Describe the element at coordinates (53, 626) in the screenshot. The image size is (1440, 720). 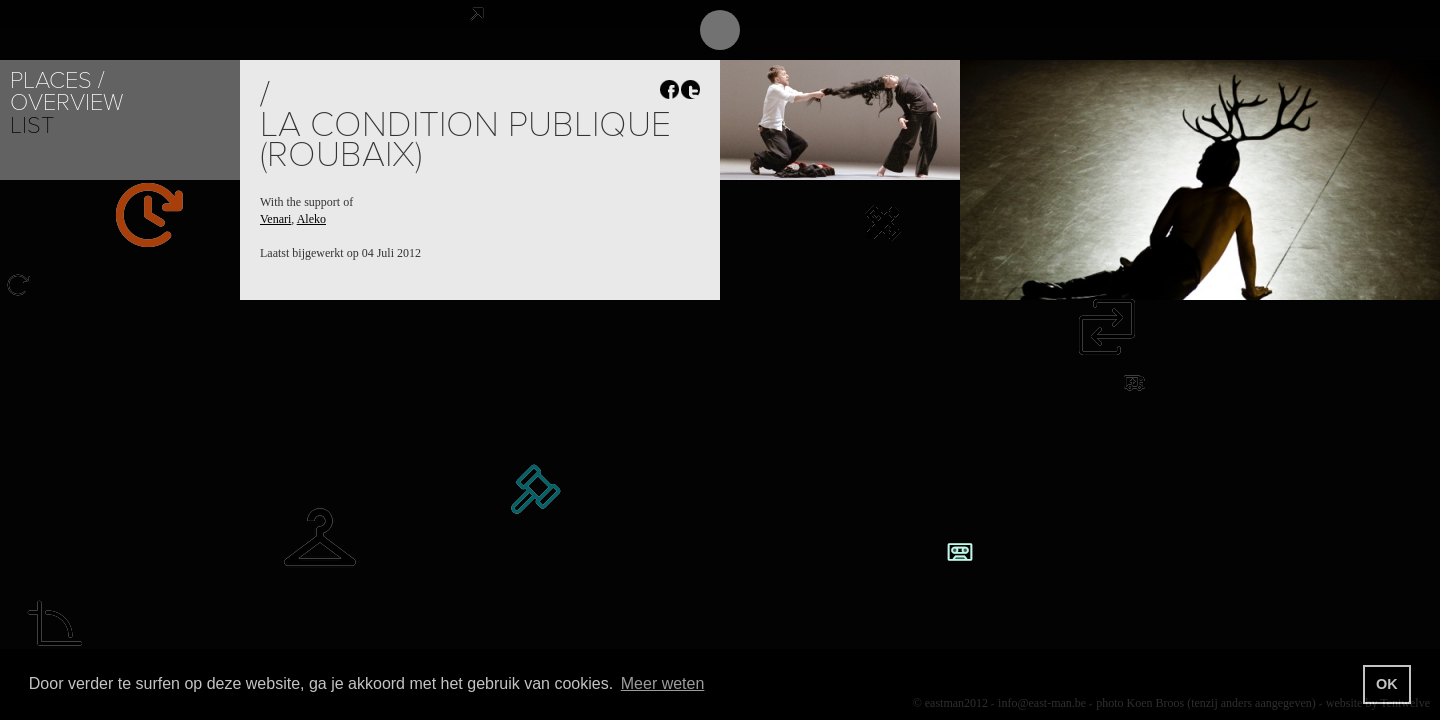
I see `measure or adjust angle in a design tool` at that location.